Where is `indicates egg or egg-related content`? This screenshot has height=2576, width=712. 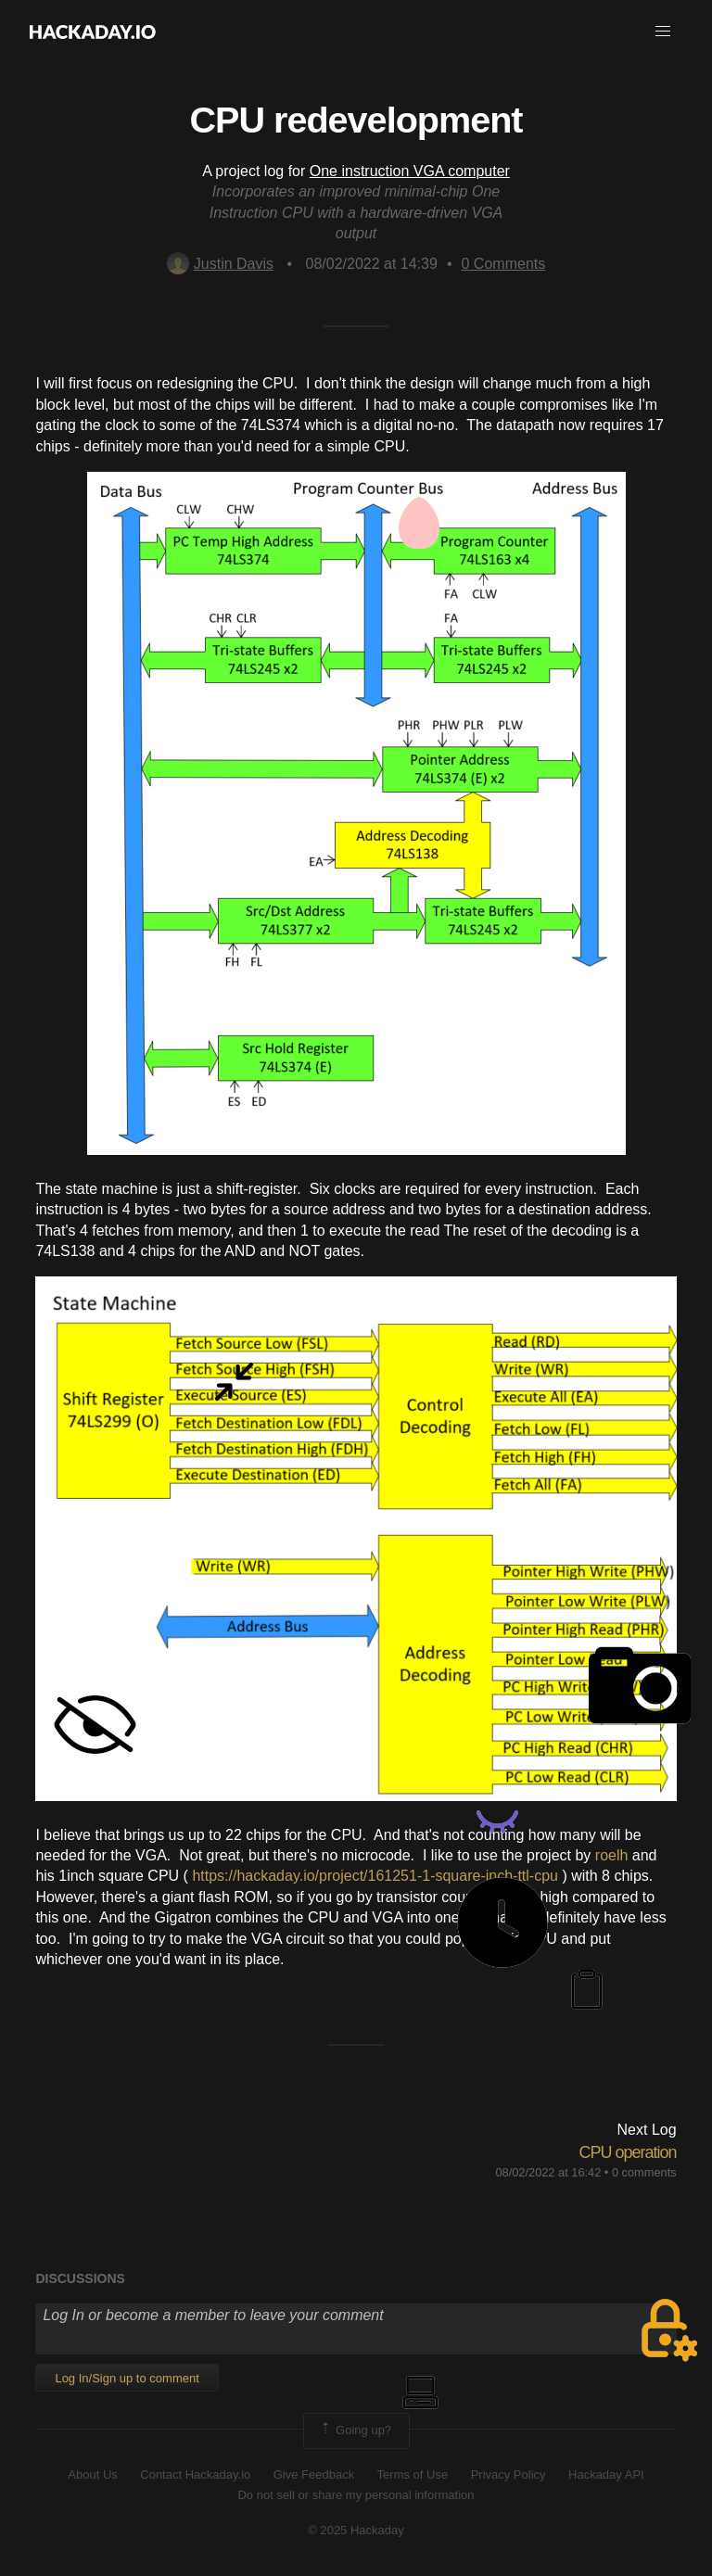
indicates egg or egg-related content is located at coordinates (419, 523).